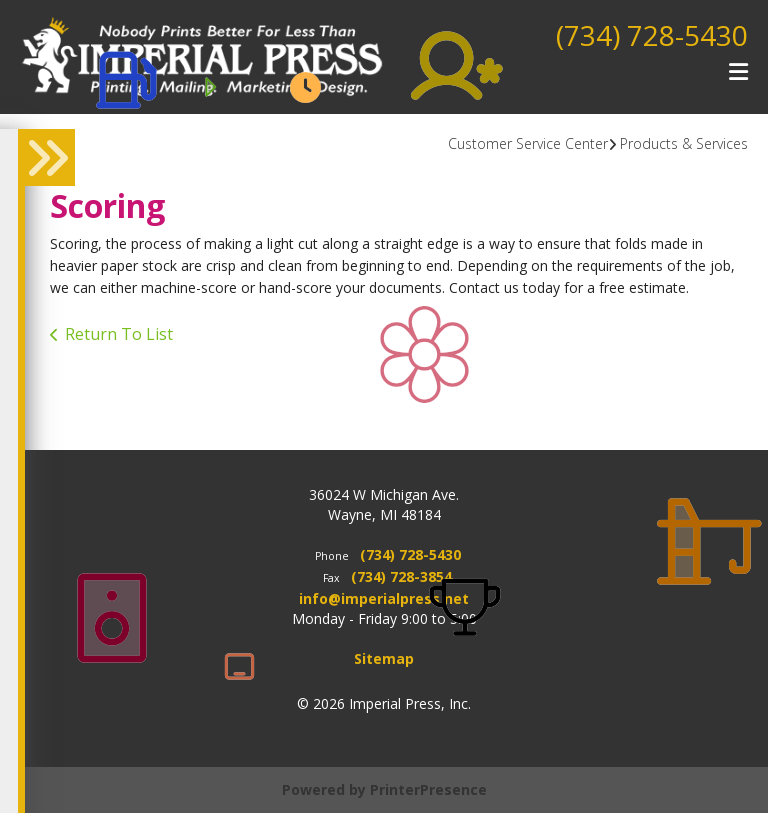  Describe the element at coordinates (707, 541) in the screenshot. I see `construction or building in progress` at that location.